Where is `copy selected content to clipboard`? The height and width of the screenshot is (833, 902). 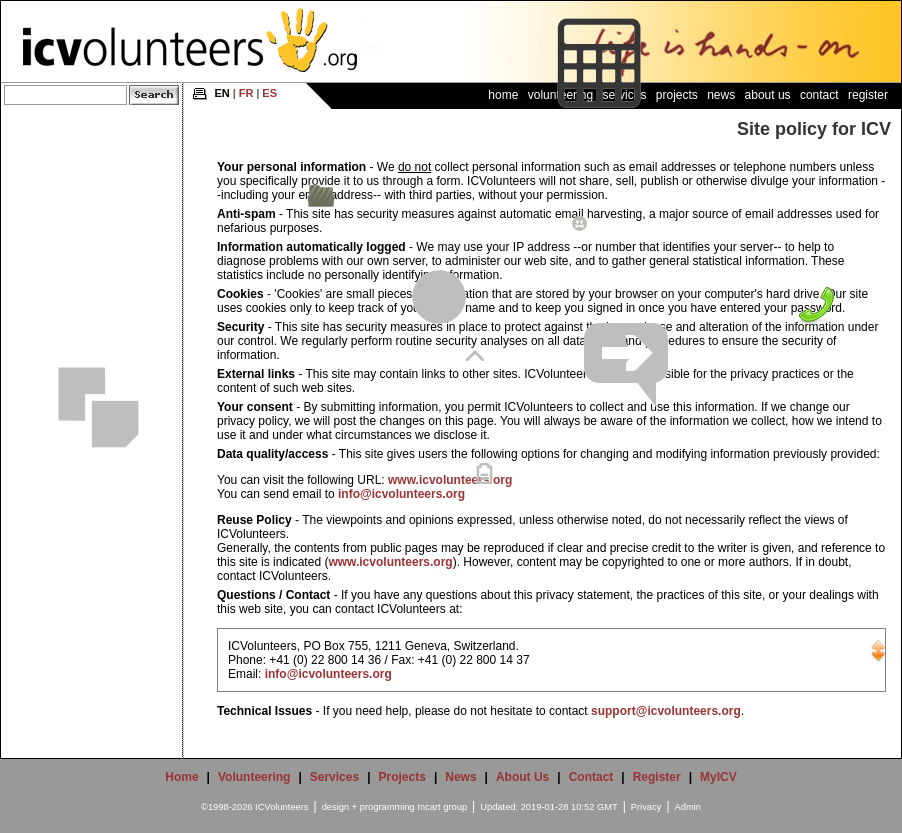 copy selected content to clipboard is located at coordinates (98, 407).